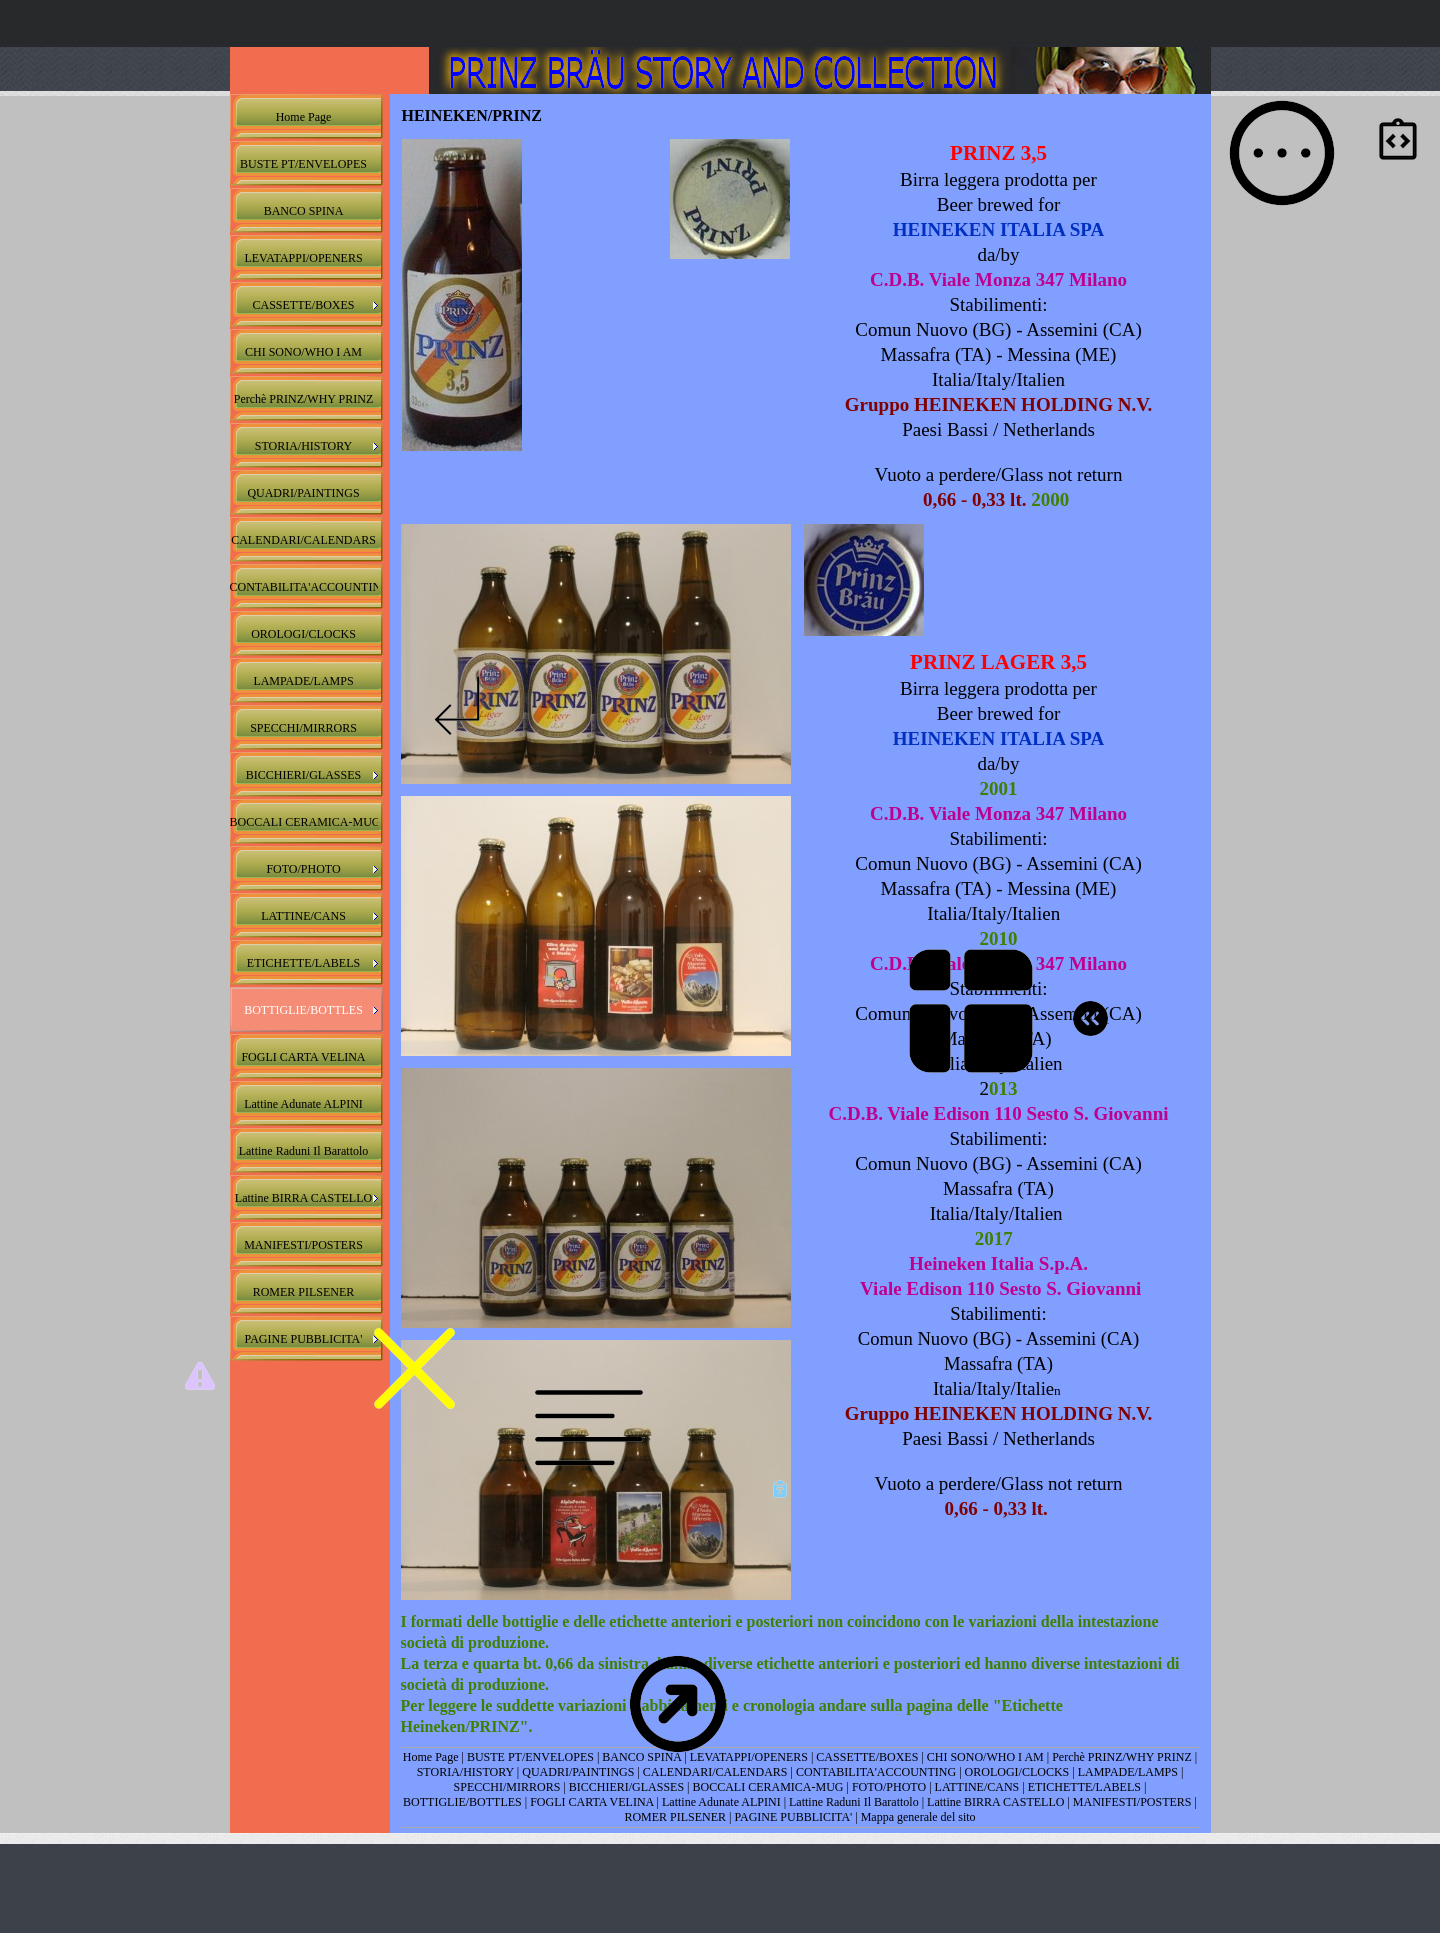  What do you see at coordinates (589, 1430) in the screenshot?
I see `align text to the left` at bounding box center [589, 1430].